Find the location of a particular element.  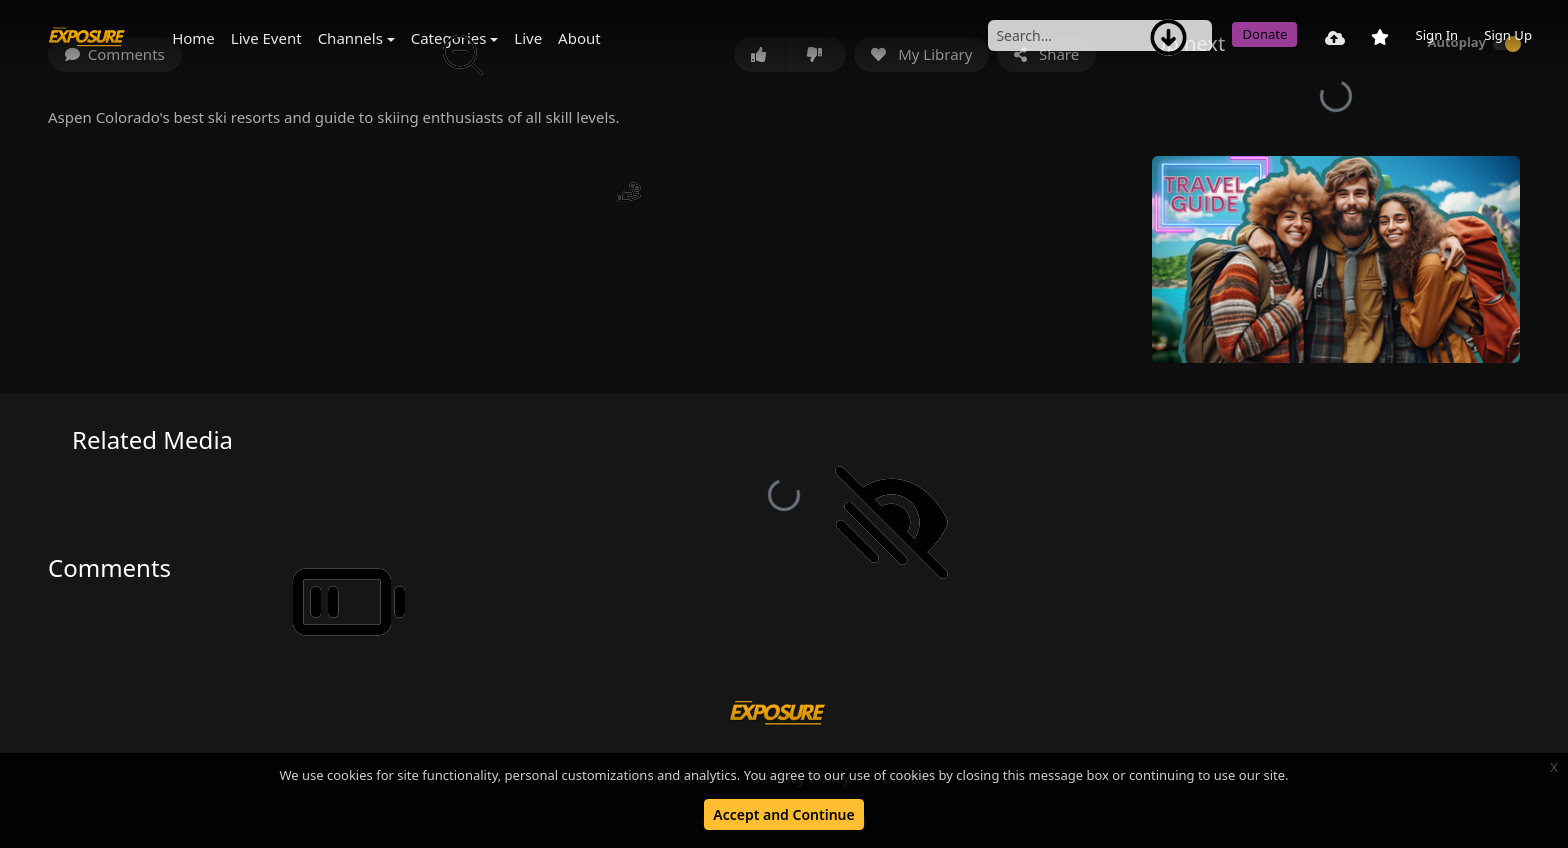

download a file or content is located at coordinates (1168, 37).